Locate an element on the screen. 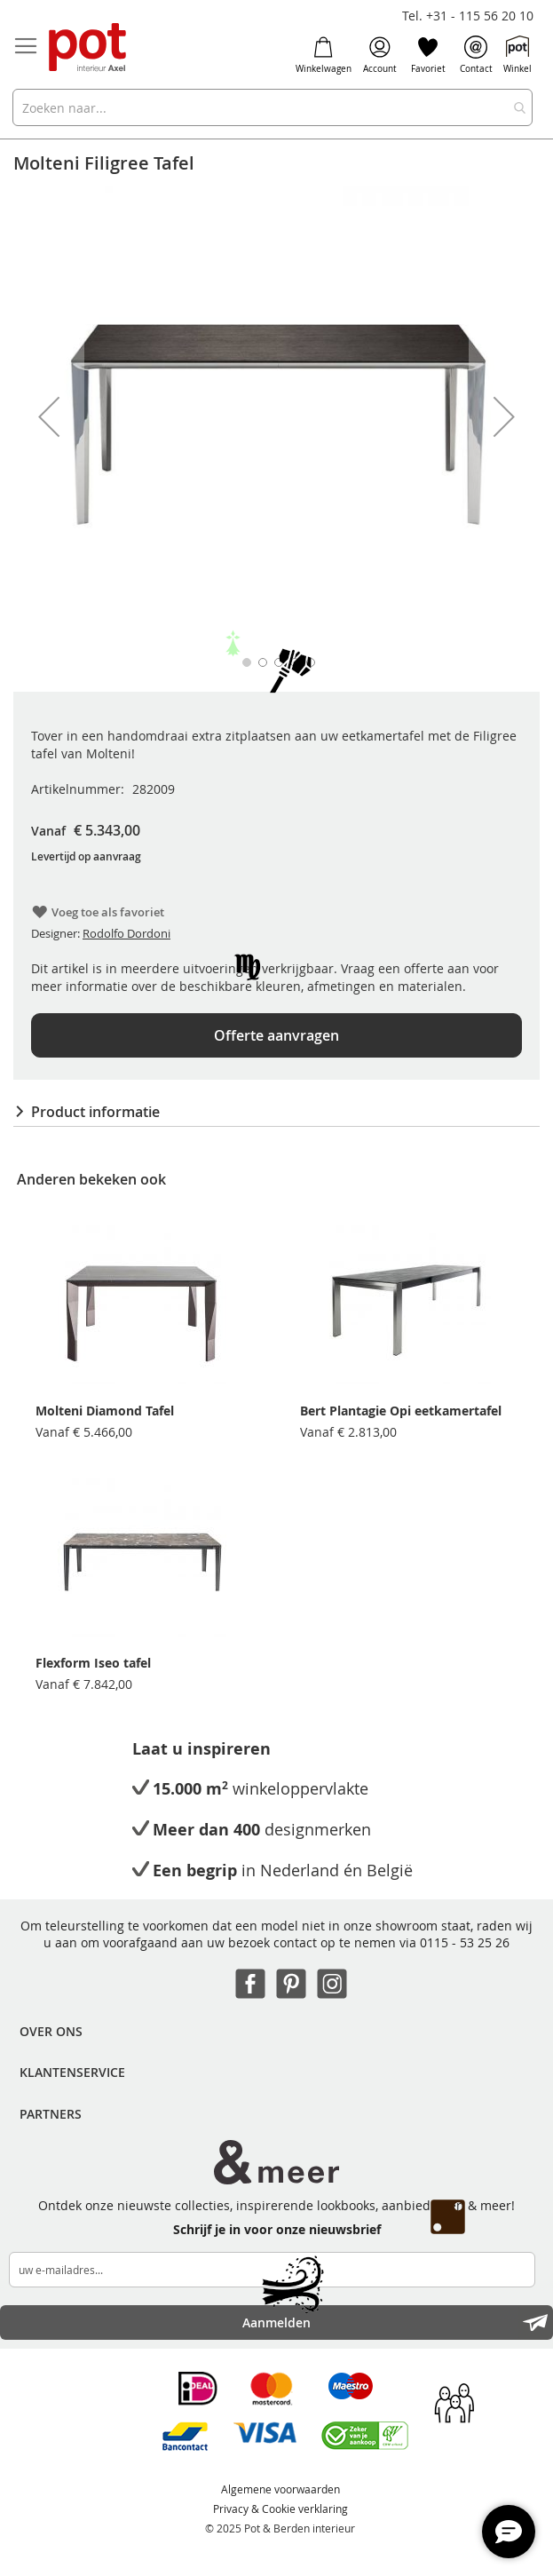 This screenshot has width=553, height=2576. indicates sandstorm or dust storm weather condition is located at coordinates (293, 2285).